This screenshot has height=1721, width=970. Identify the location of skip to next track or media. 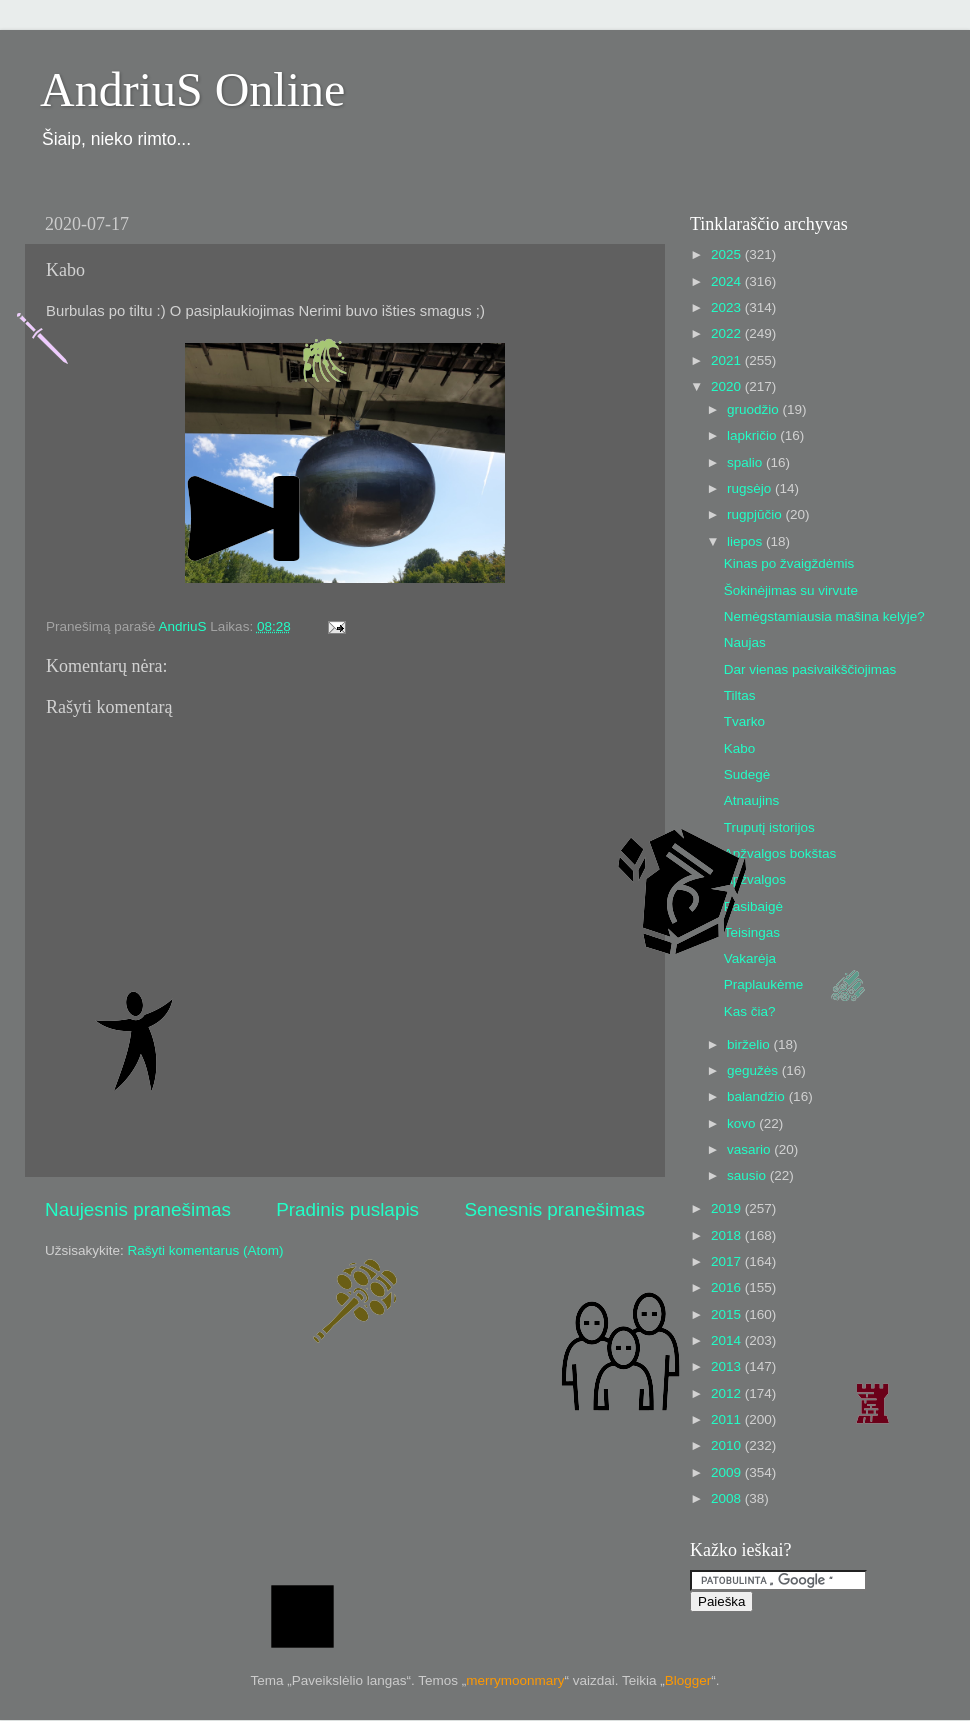
(243, 518).